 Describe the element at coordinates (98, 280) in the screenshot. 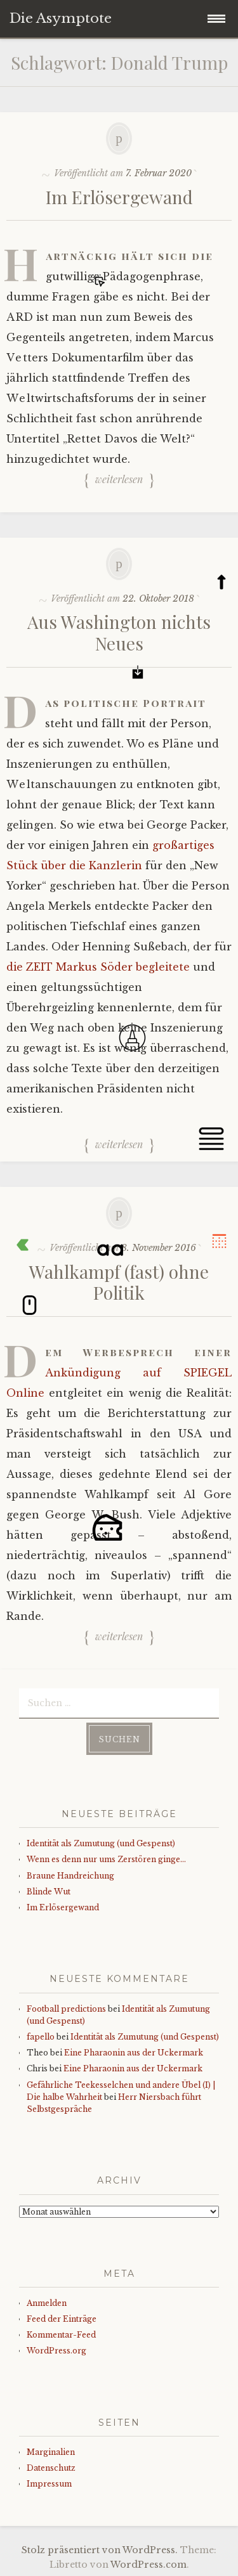

I see `drag and drop to reorder items` at that location.